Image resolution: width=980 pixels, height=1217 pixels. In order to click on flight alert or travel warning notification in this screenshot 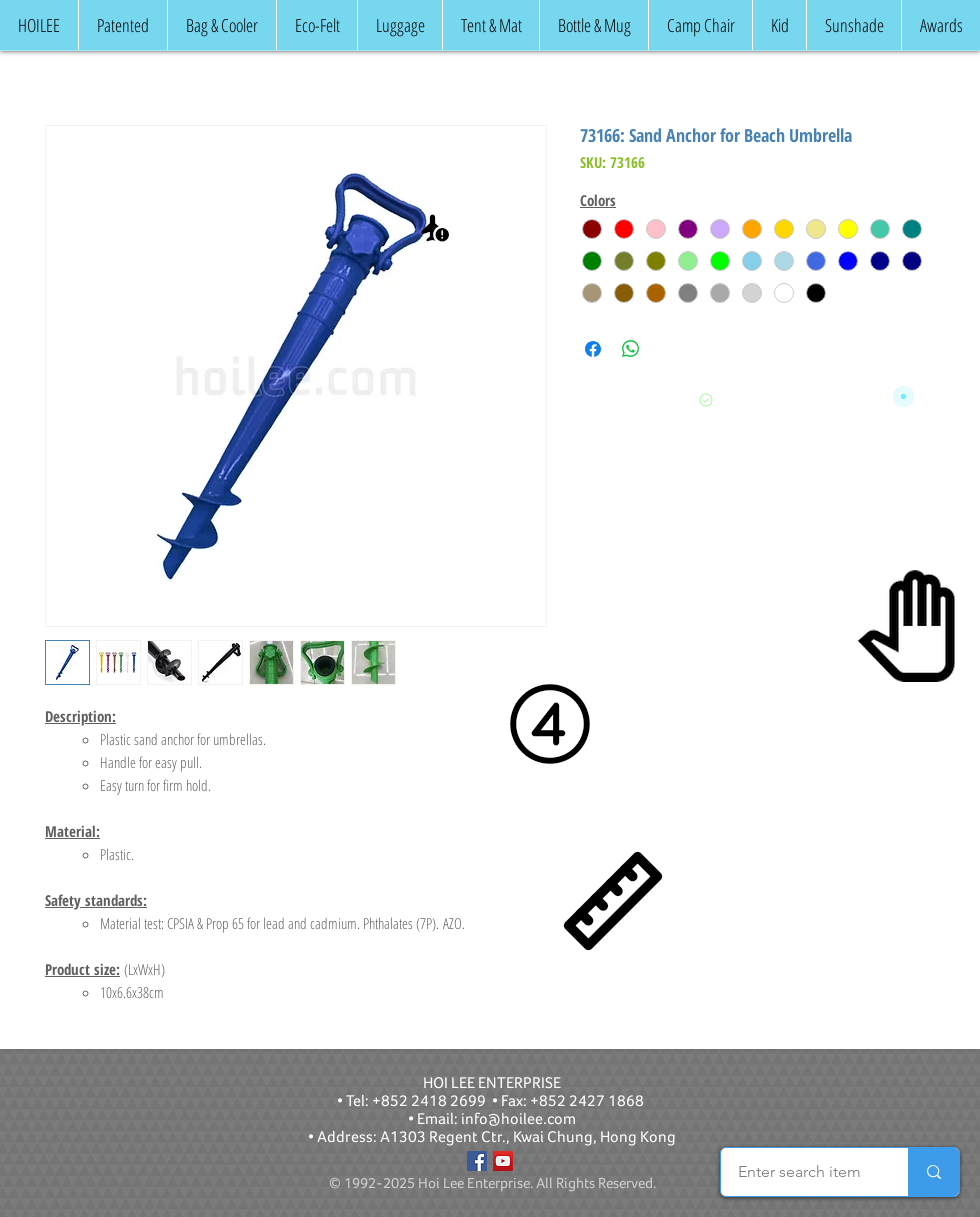, I will do `click(434, 228)`.